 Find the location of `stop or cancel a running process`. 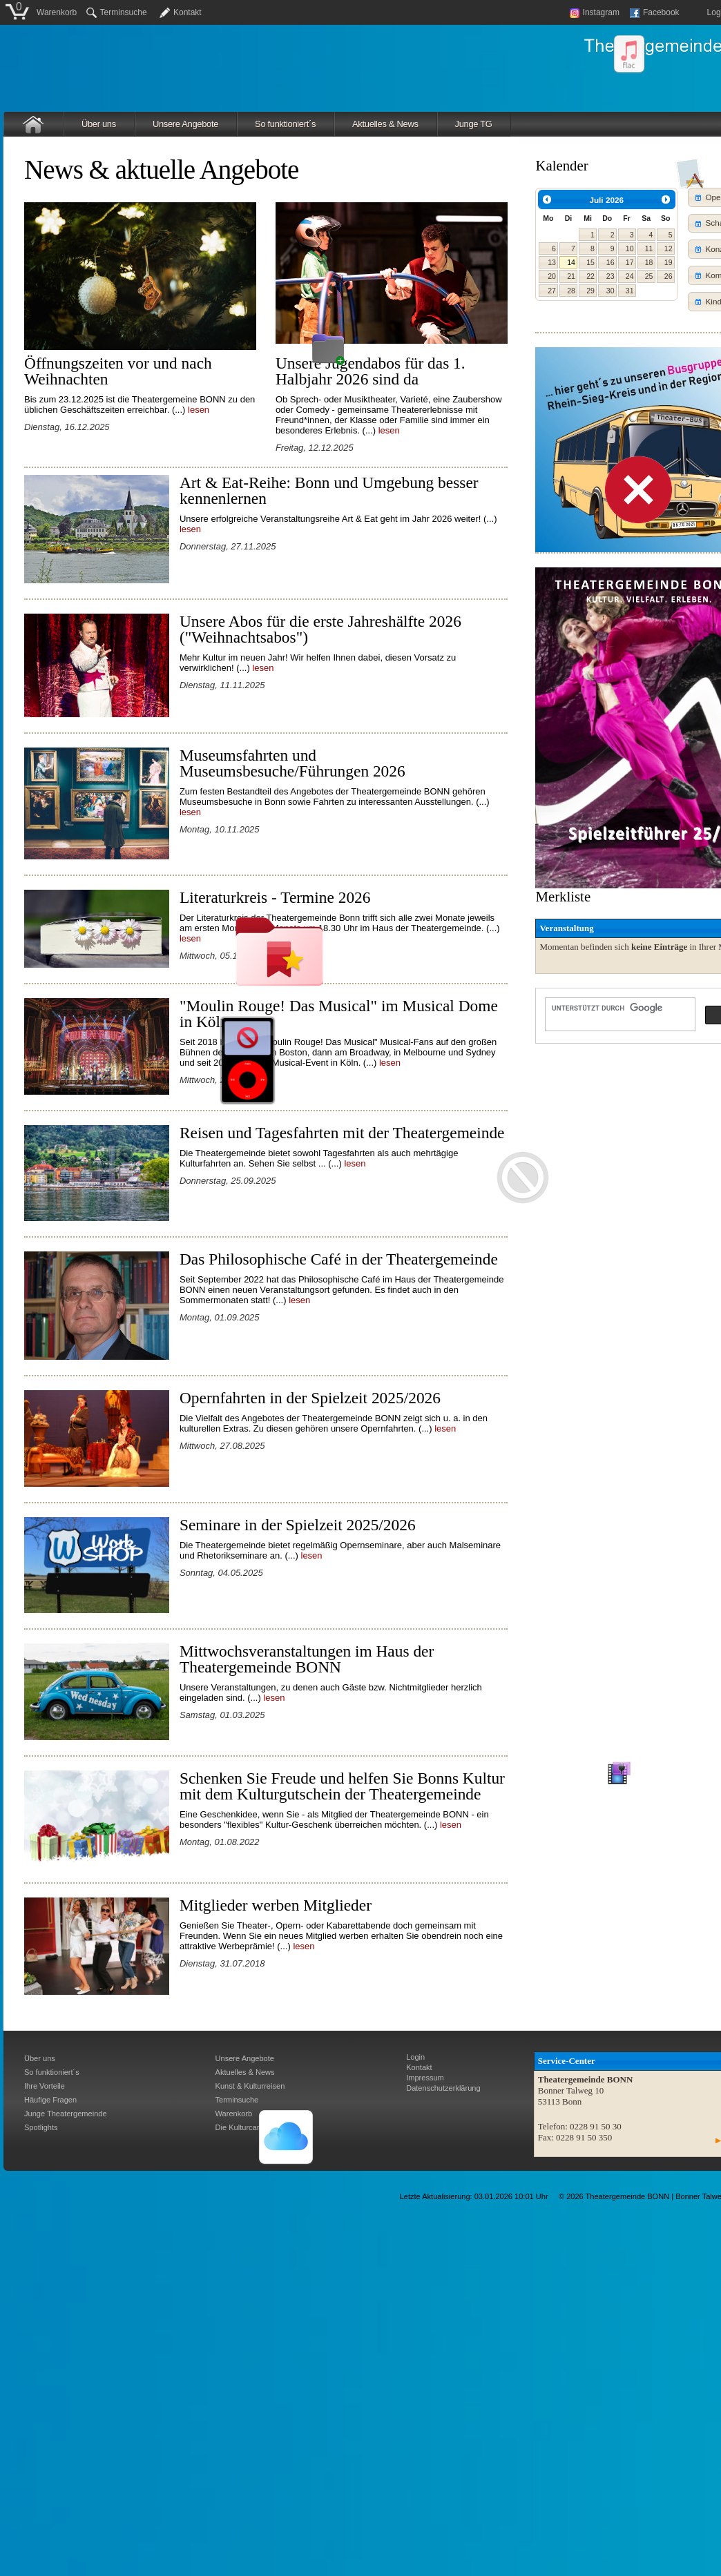

stop or cancel a running process is located at coordinates (638, 489).